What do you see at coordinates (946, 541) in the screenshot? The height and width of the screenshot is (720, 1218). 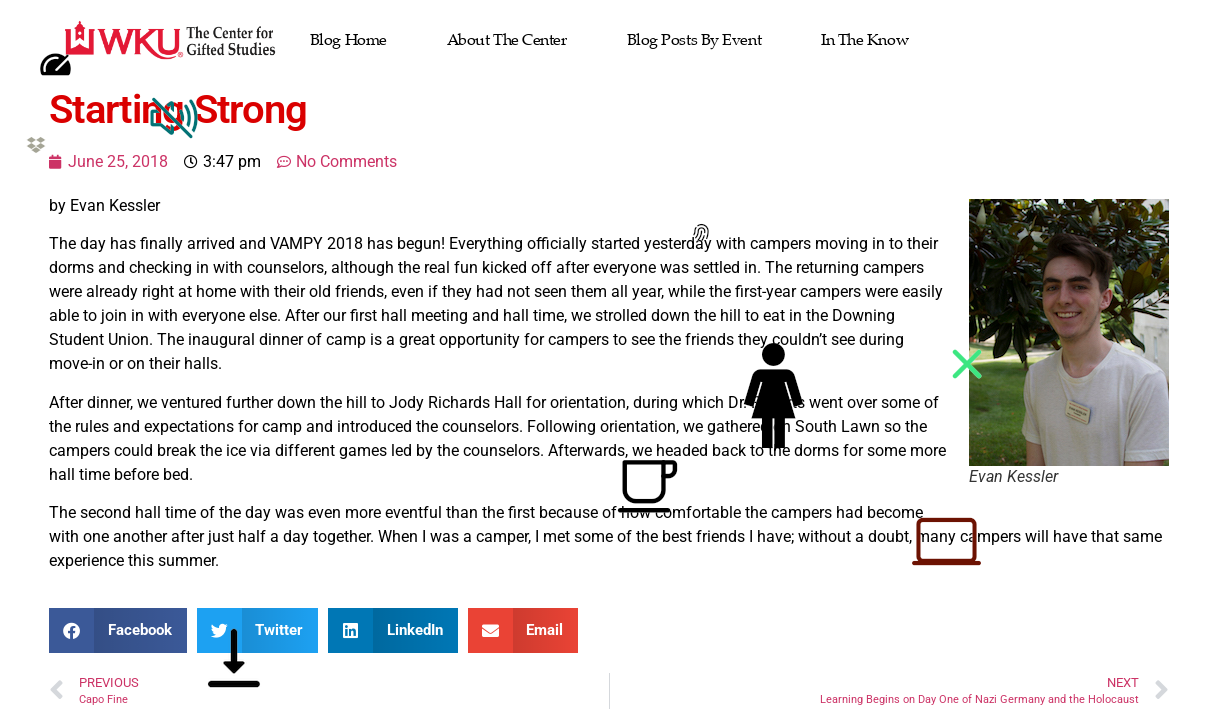 I see `switch to desktop view` at bounding box center [946, 541].